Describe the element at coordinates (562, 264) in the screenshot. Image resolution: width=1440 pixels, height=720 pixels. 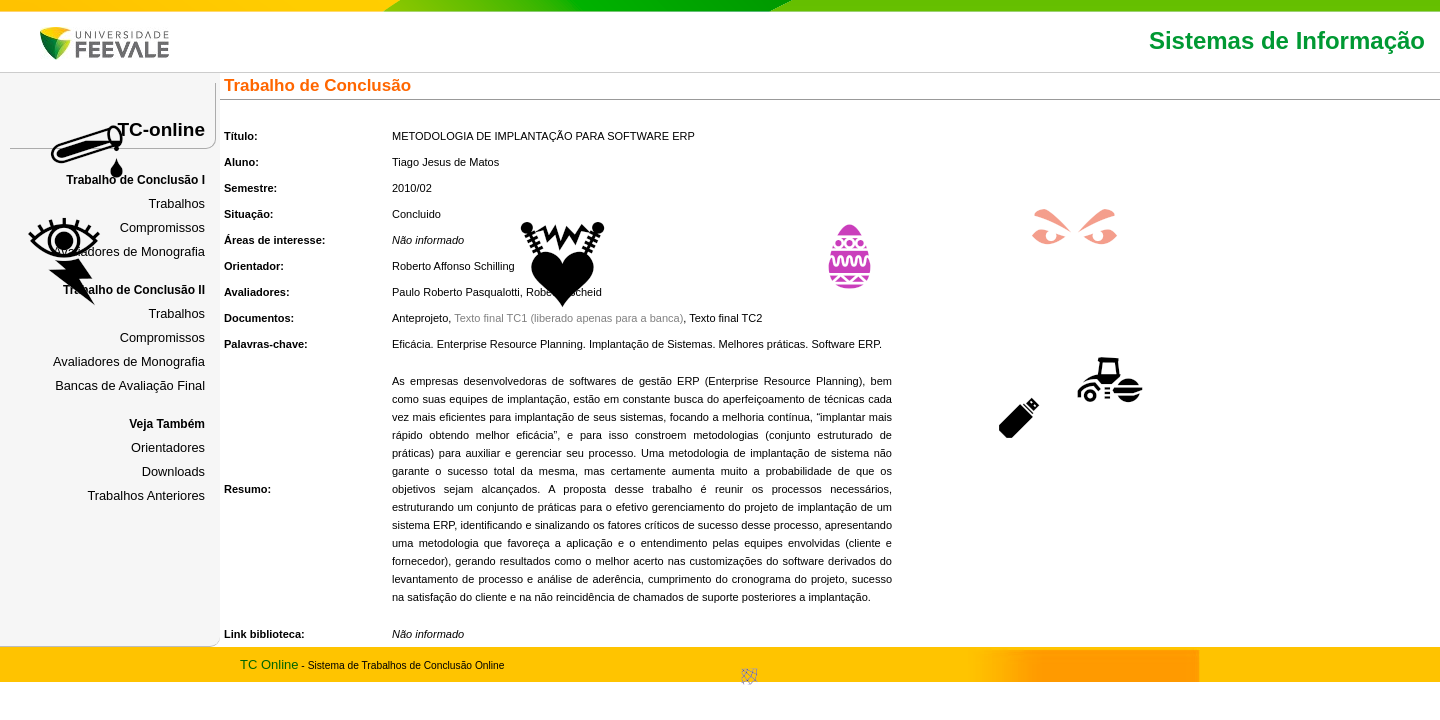
I see `view health or vitality status in a game` at that location.